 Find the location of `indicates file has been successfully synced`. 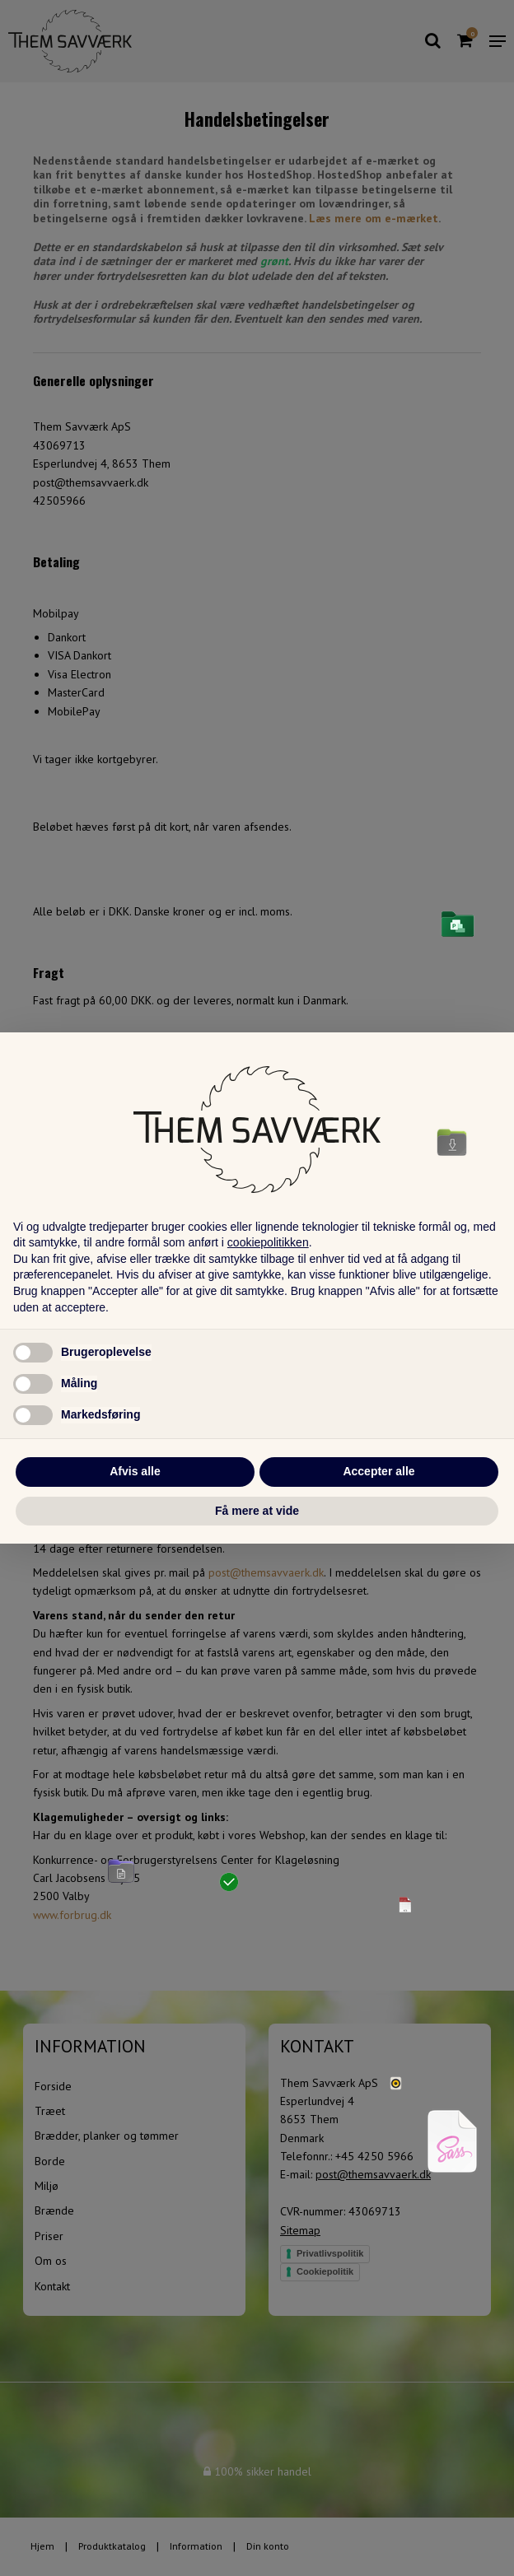

indicates file has been successfully synced is located at coordinates (229, 1882).